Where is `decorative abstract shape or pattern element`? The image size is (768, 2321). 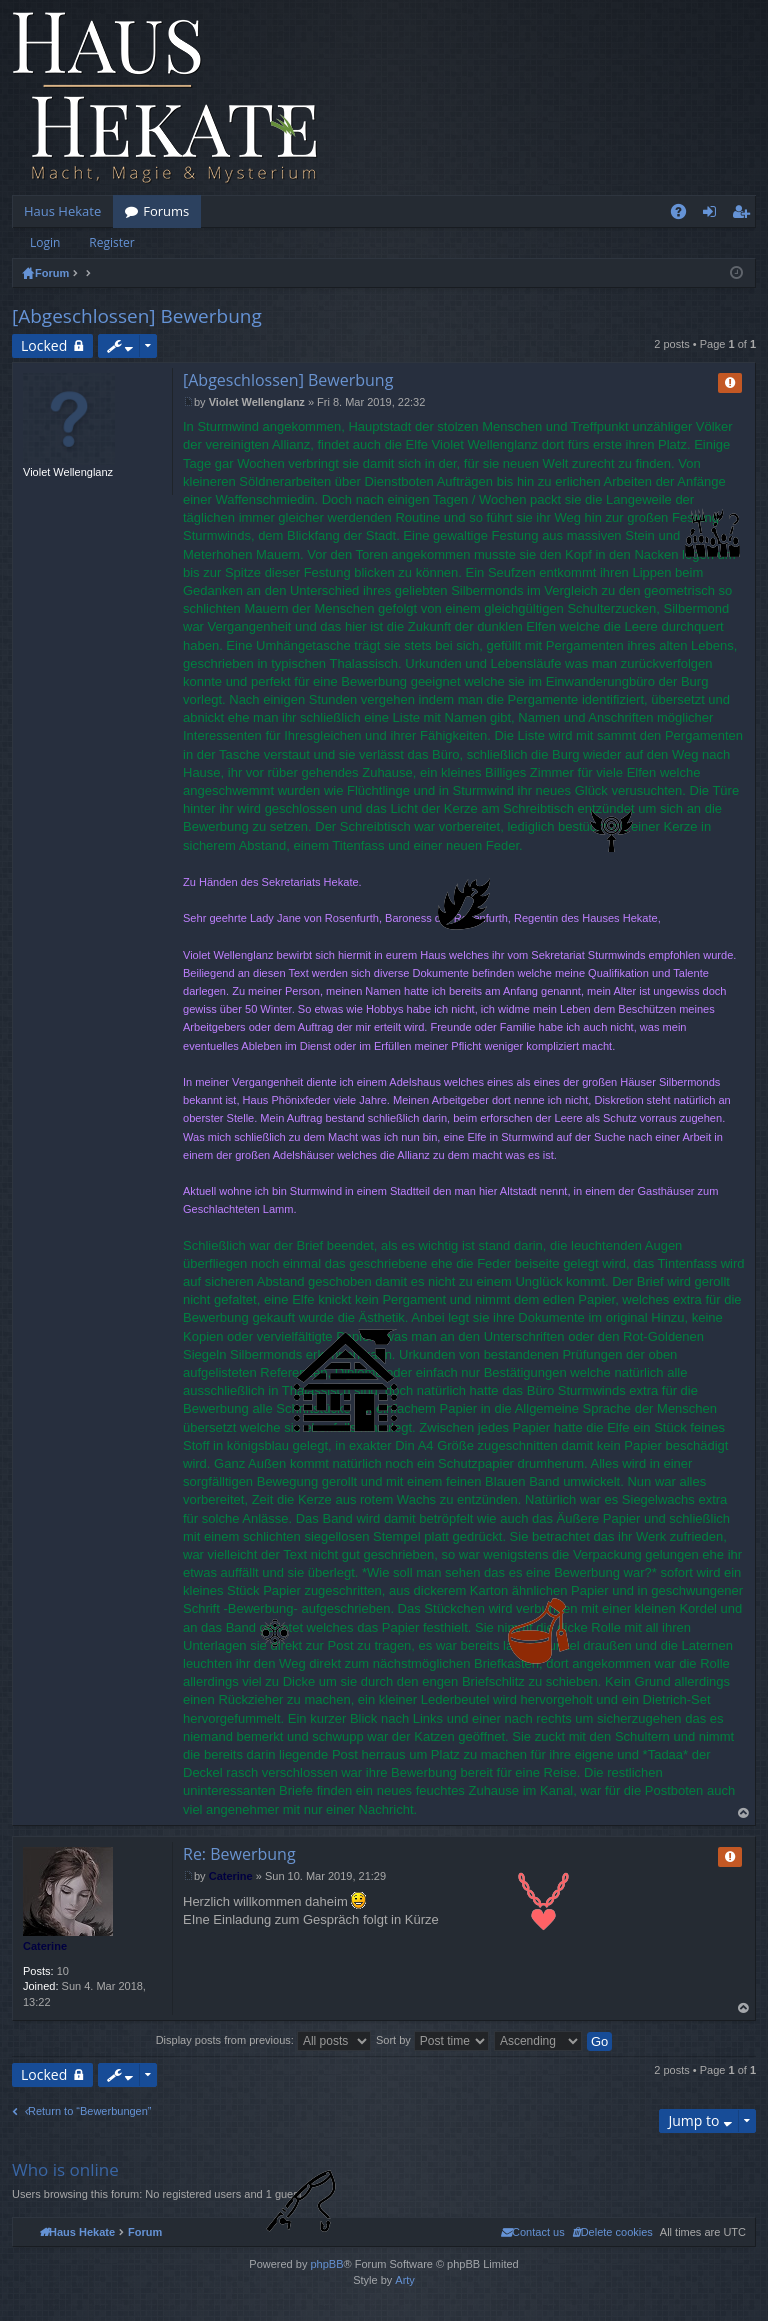
decorative abstract shape or pattern element is located at coordinates (275, 1633).